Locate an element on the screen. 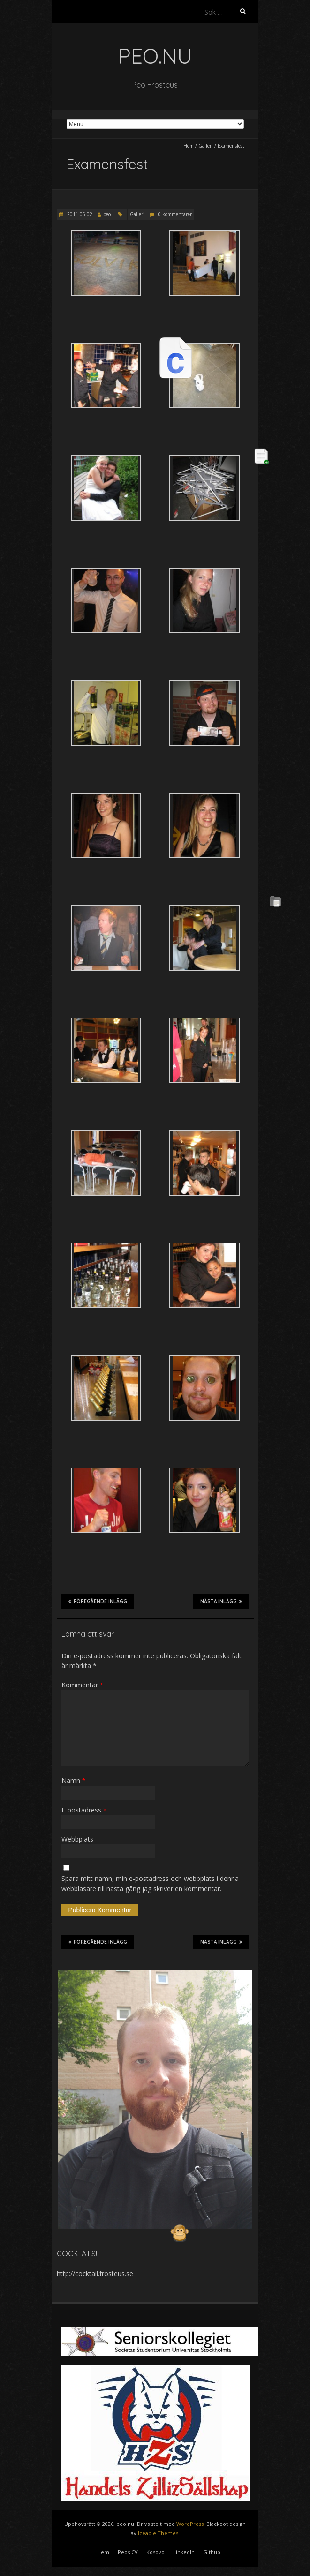 This screenshot has height=2576, width=310. open a file from your documents is located at coordinates (275, 901).